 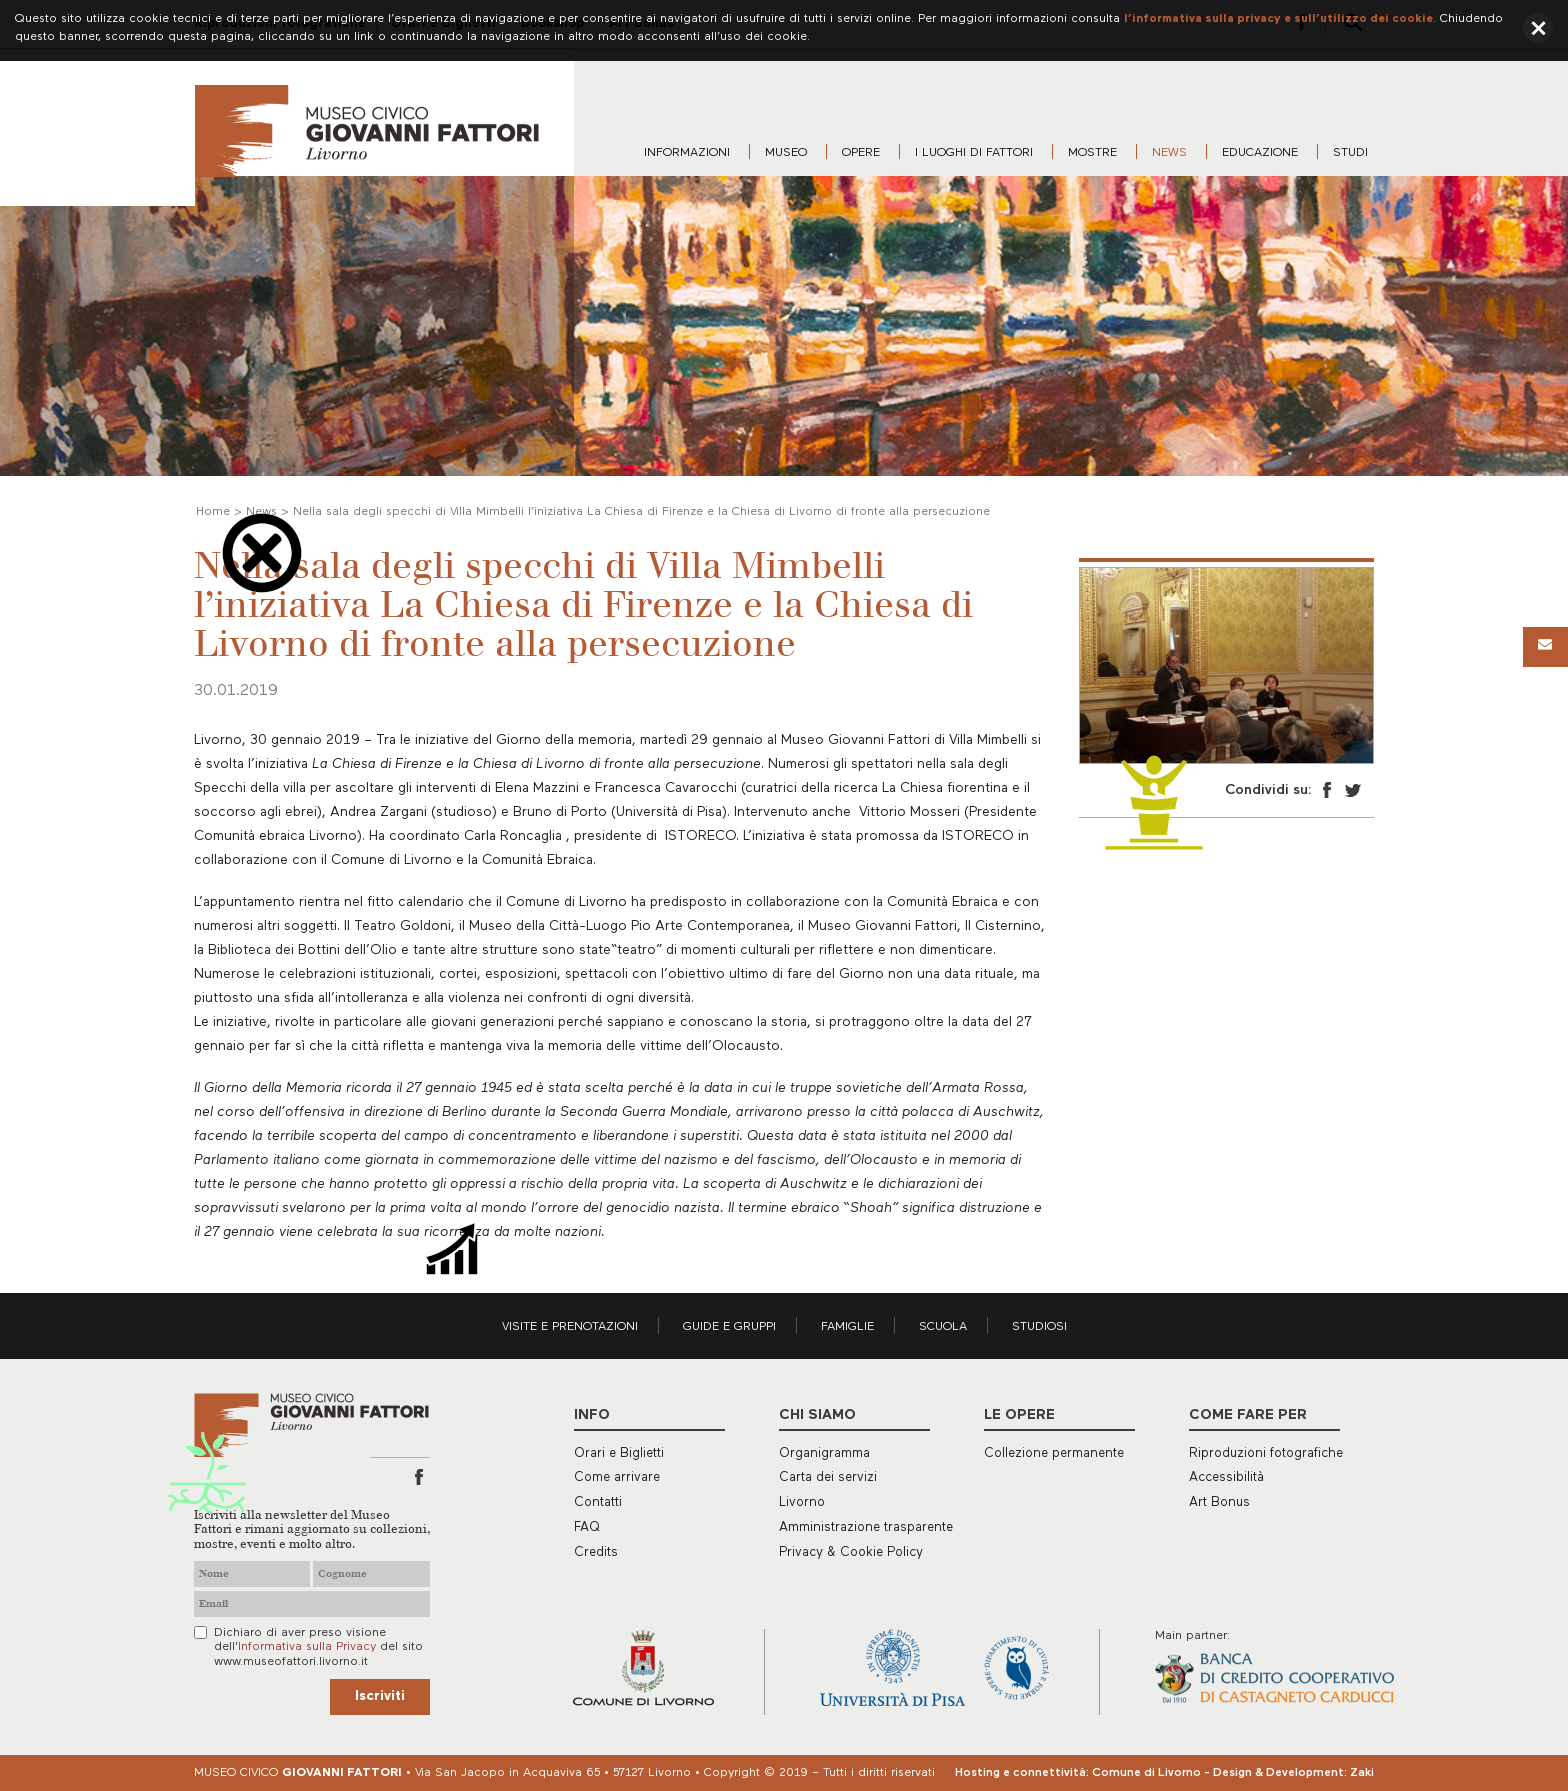 What do you see at coordinates (262, 553) in the screenshot?
I see `cancel or close the current action` at bounding box center [262, 553].